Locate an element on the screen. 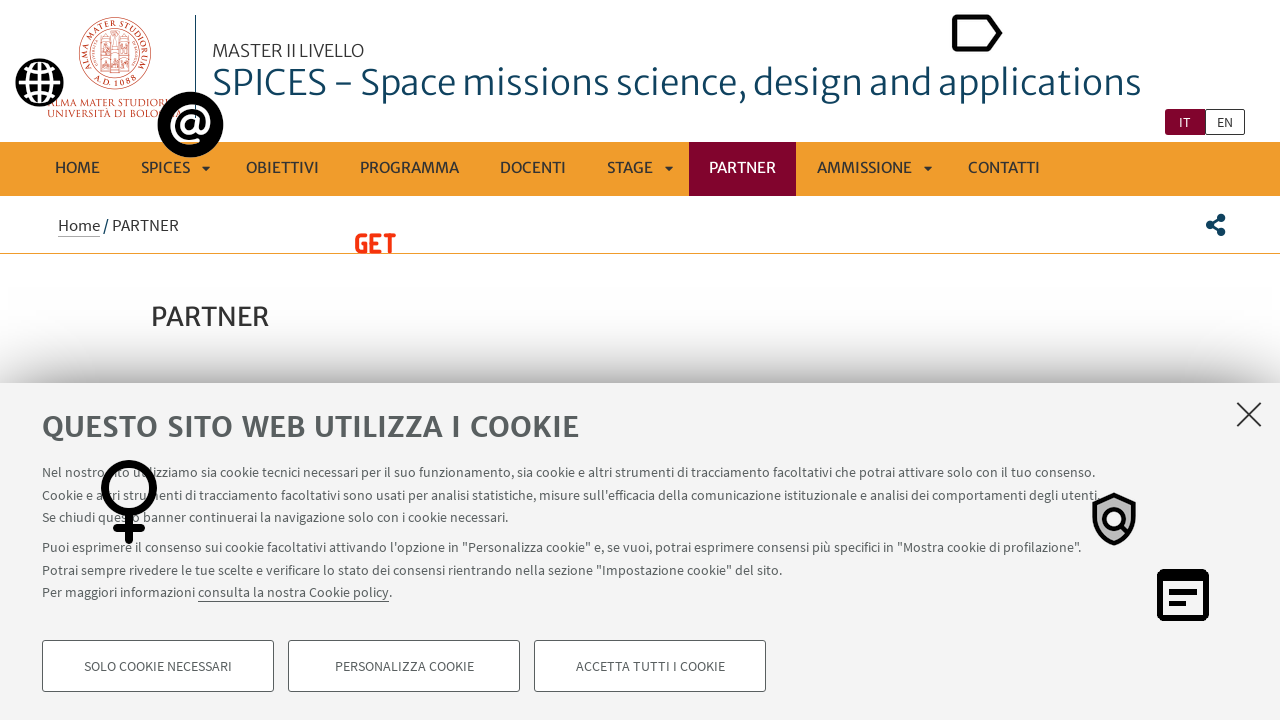  view privacy policy or terms is located at coordinates (1114, 519).